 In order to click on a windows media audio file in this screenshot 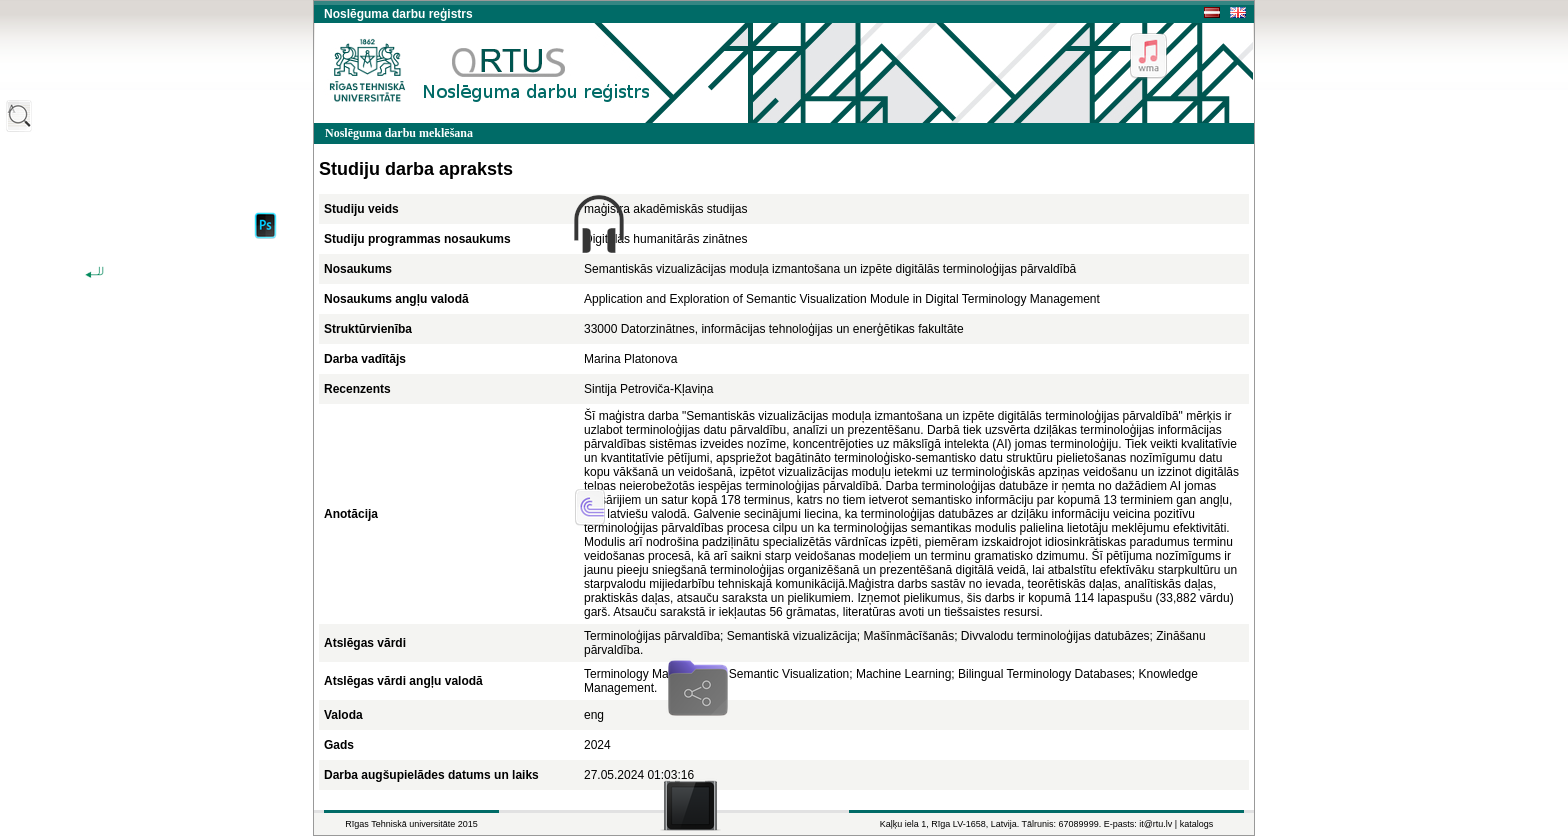, I will do `click(1148, 55)`.